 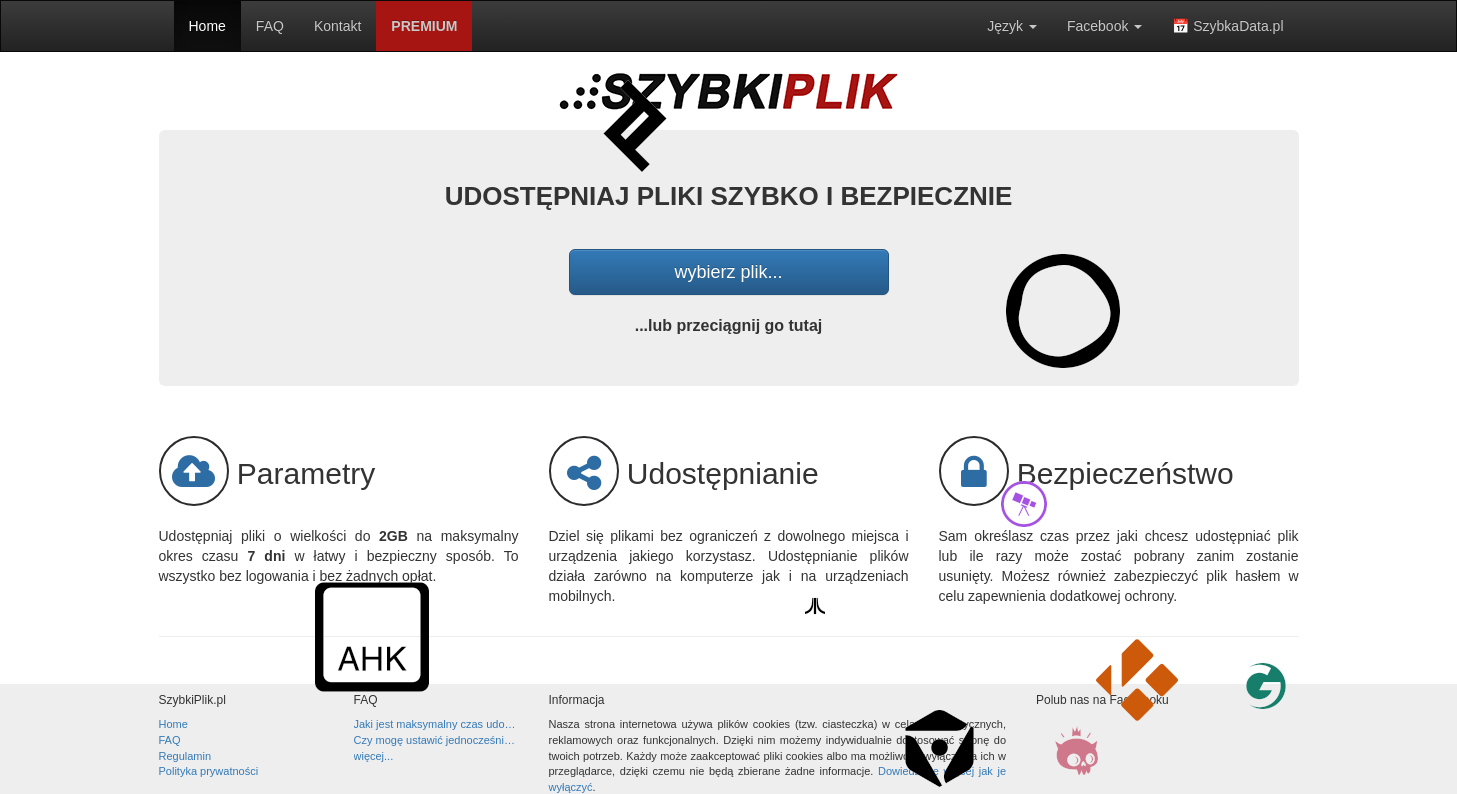 I want to click on Atari brand logo, so click(x=815, y=606).